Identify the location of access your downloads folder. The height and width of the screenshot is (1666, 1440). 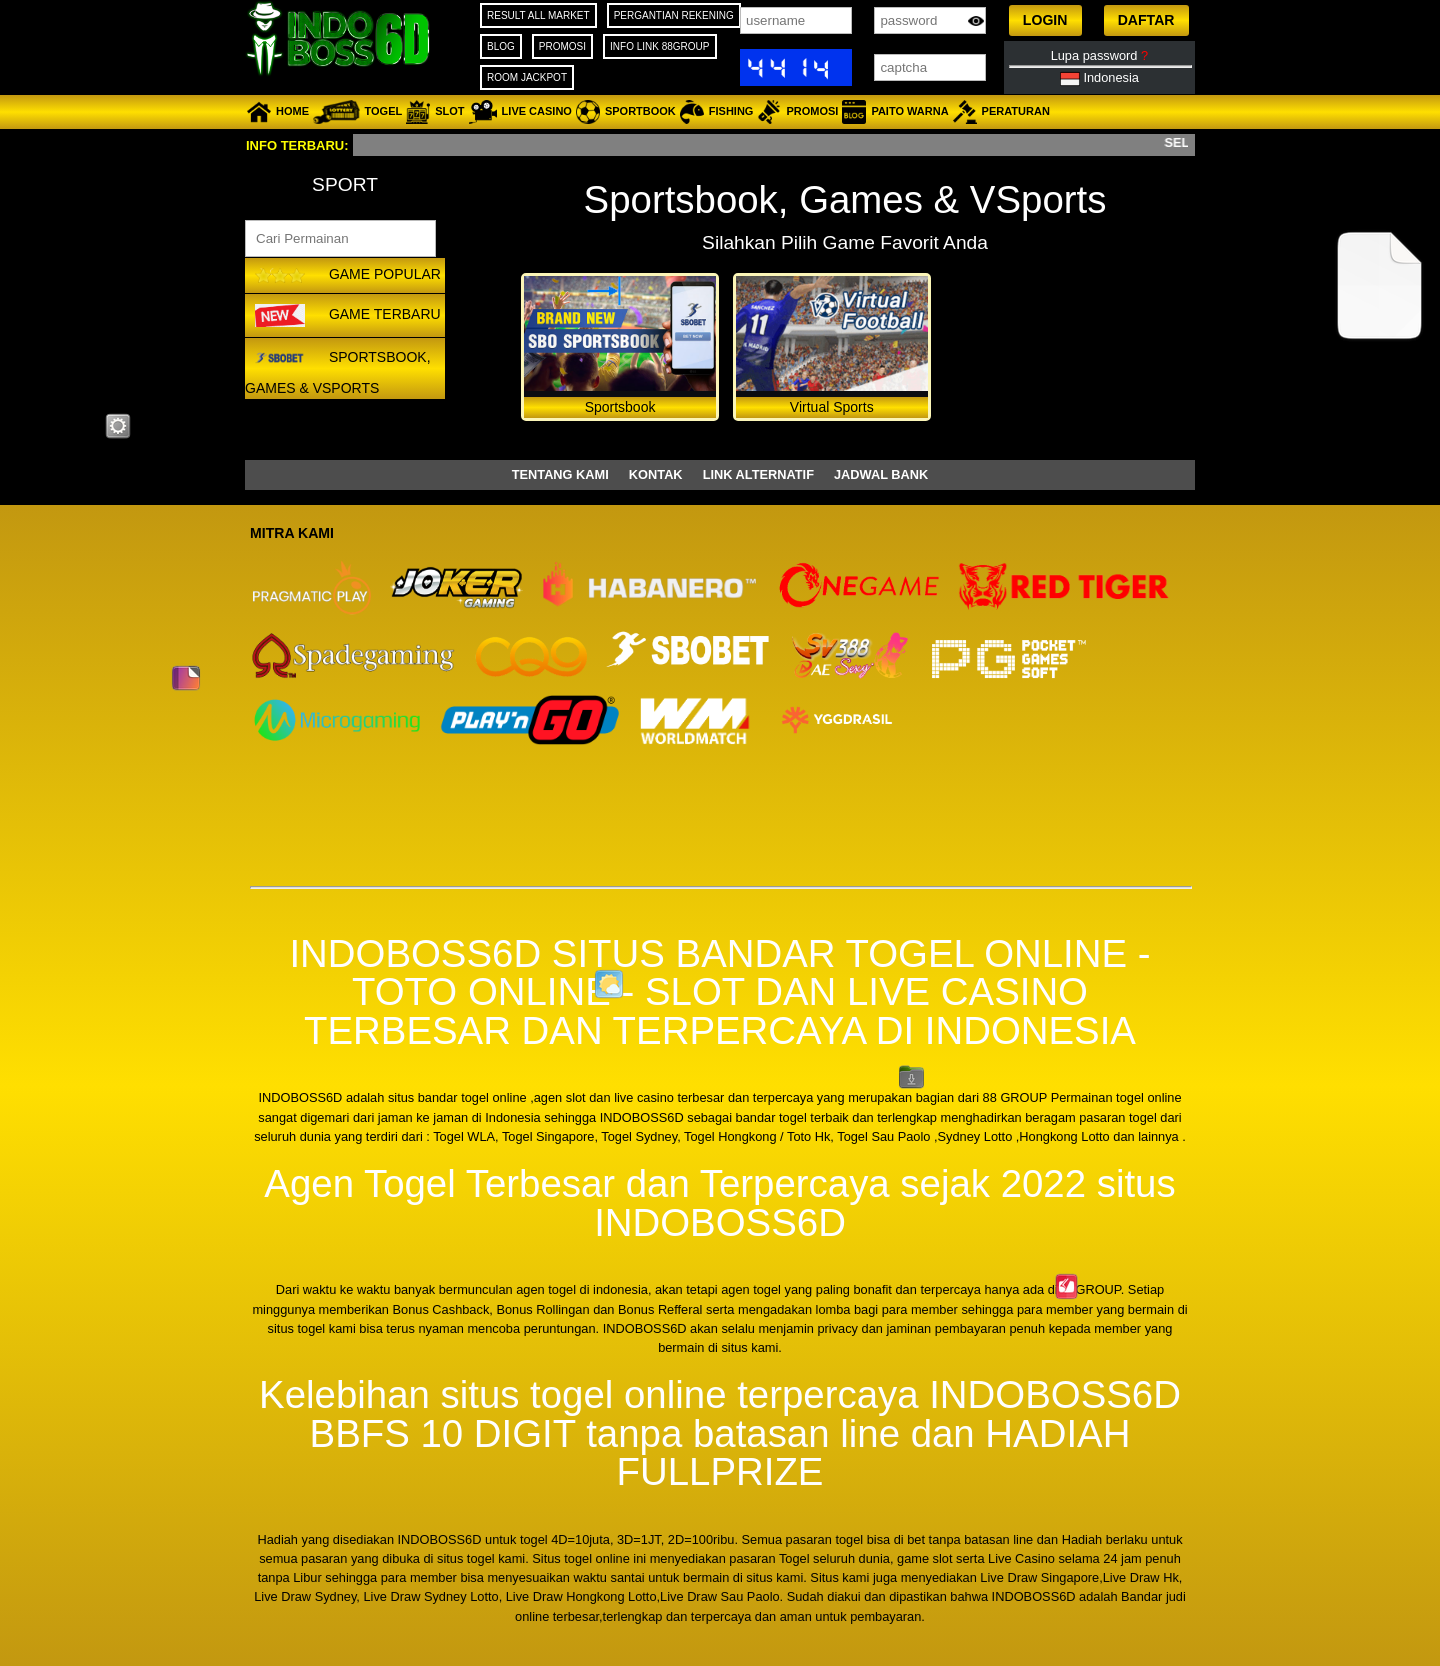
(911, 1076).